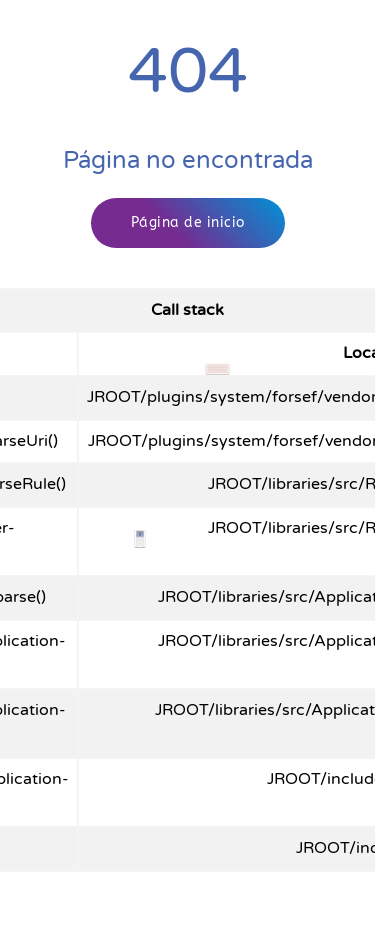 Image resolution: width=375 pixels, height=928 pixels. Describe the element at coordinates (217, 369) in the screenshot. I see `bluetooth keyboard connected` at that location.